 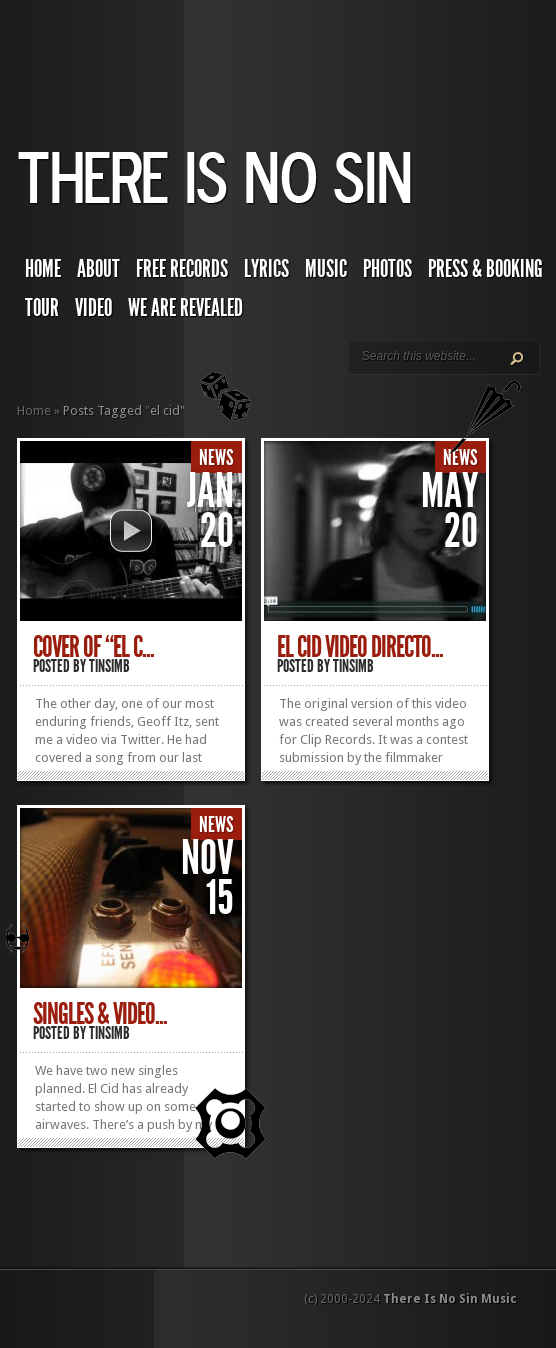 I want to click on select the mad scientist character class, so click(x=18, y=938).